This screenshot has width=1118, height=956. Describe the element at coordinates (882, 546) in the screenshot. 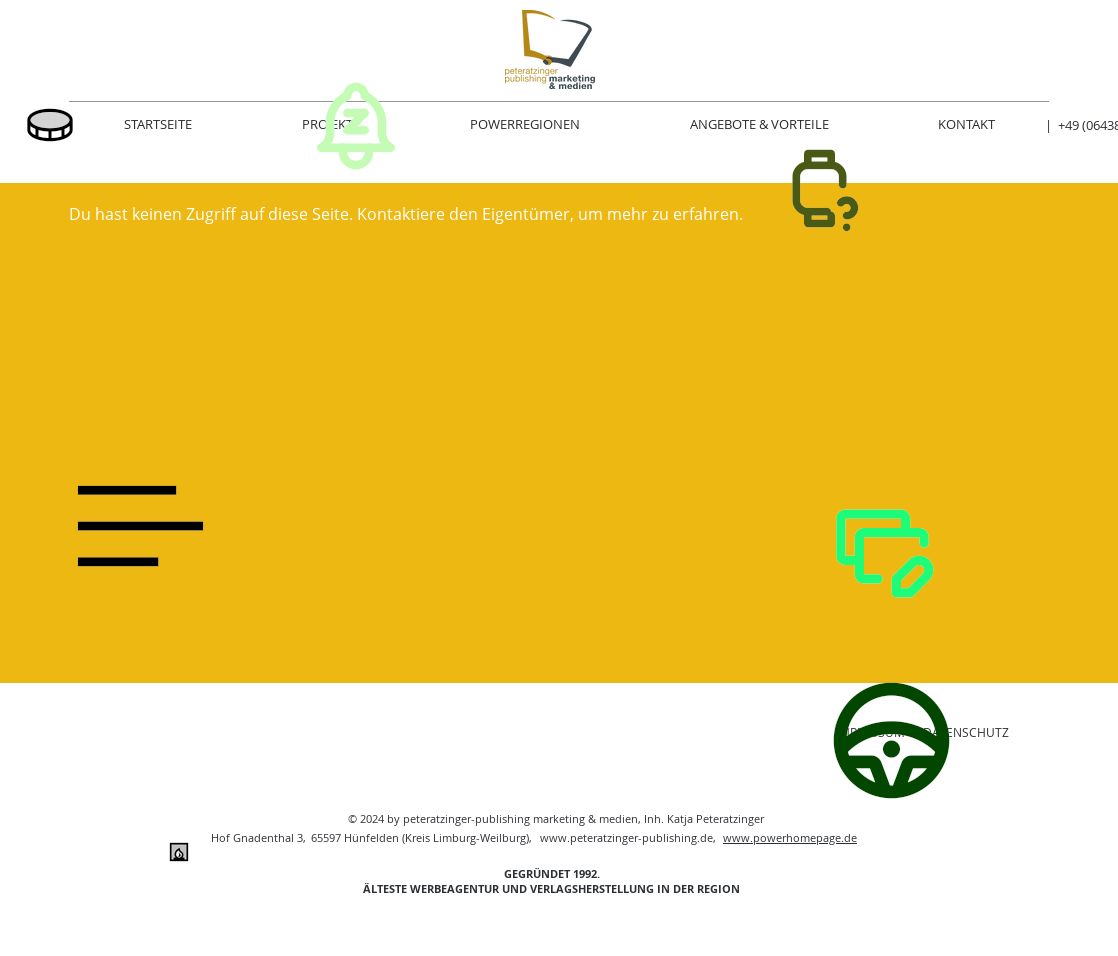

I see `edit payment or cash transaction details` at that location.